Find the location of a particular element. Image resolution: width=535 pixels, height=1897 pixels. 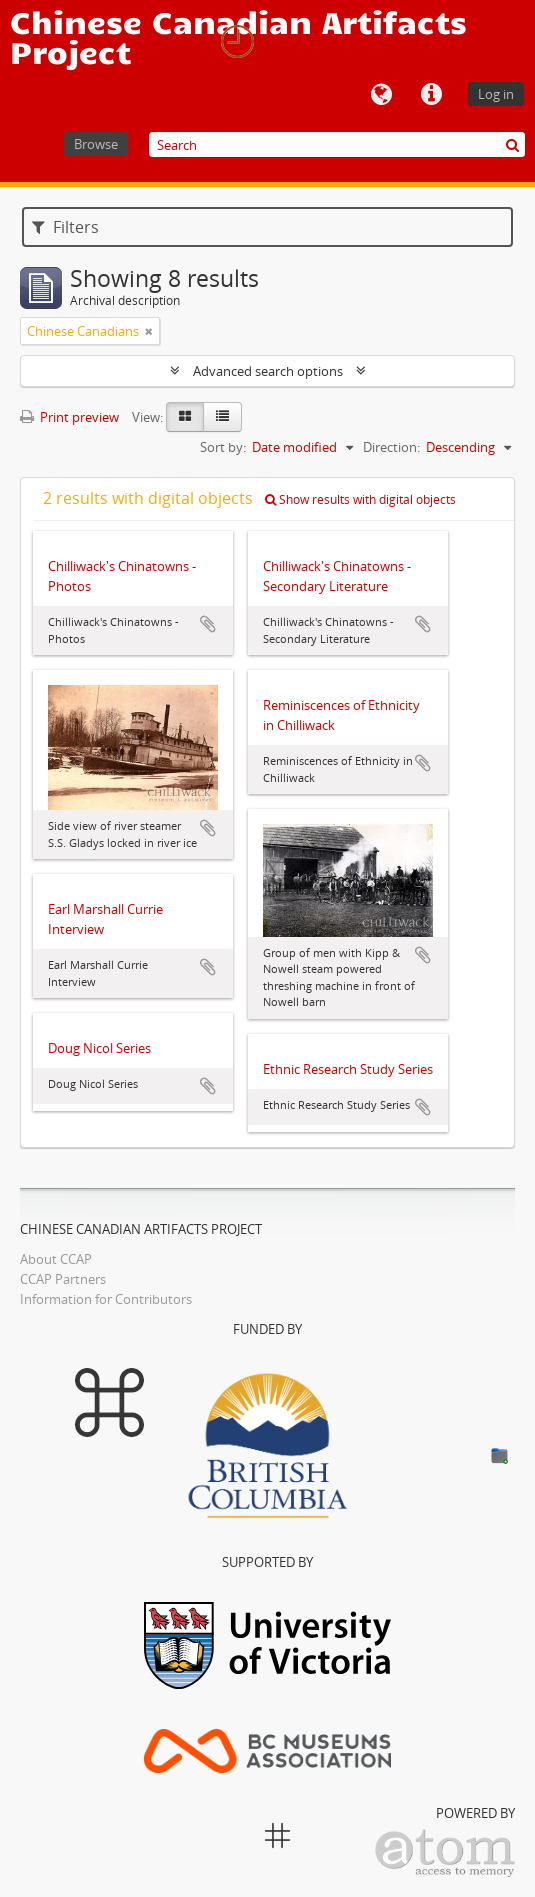

create a new folder is located at coordinates (499, 1455).